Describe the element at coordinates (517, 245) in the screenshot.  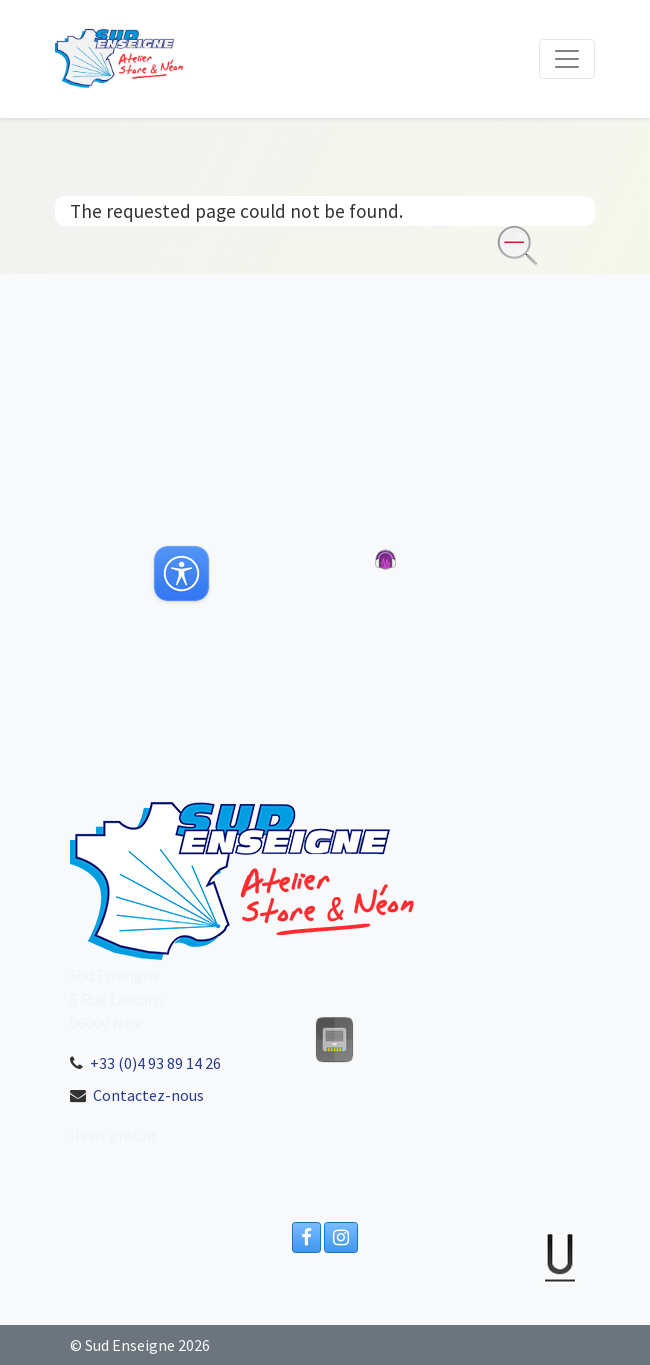
I see `zoom out to see more content` at that location.